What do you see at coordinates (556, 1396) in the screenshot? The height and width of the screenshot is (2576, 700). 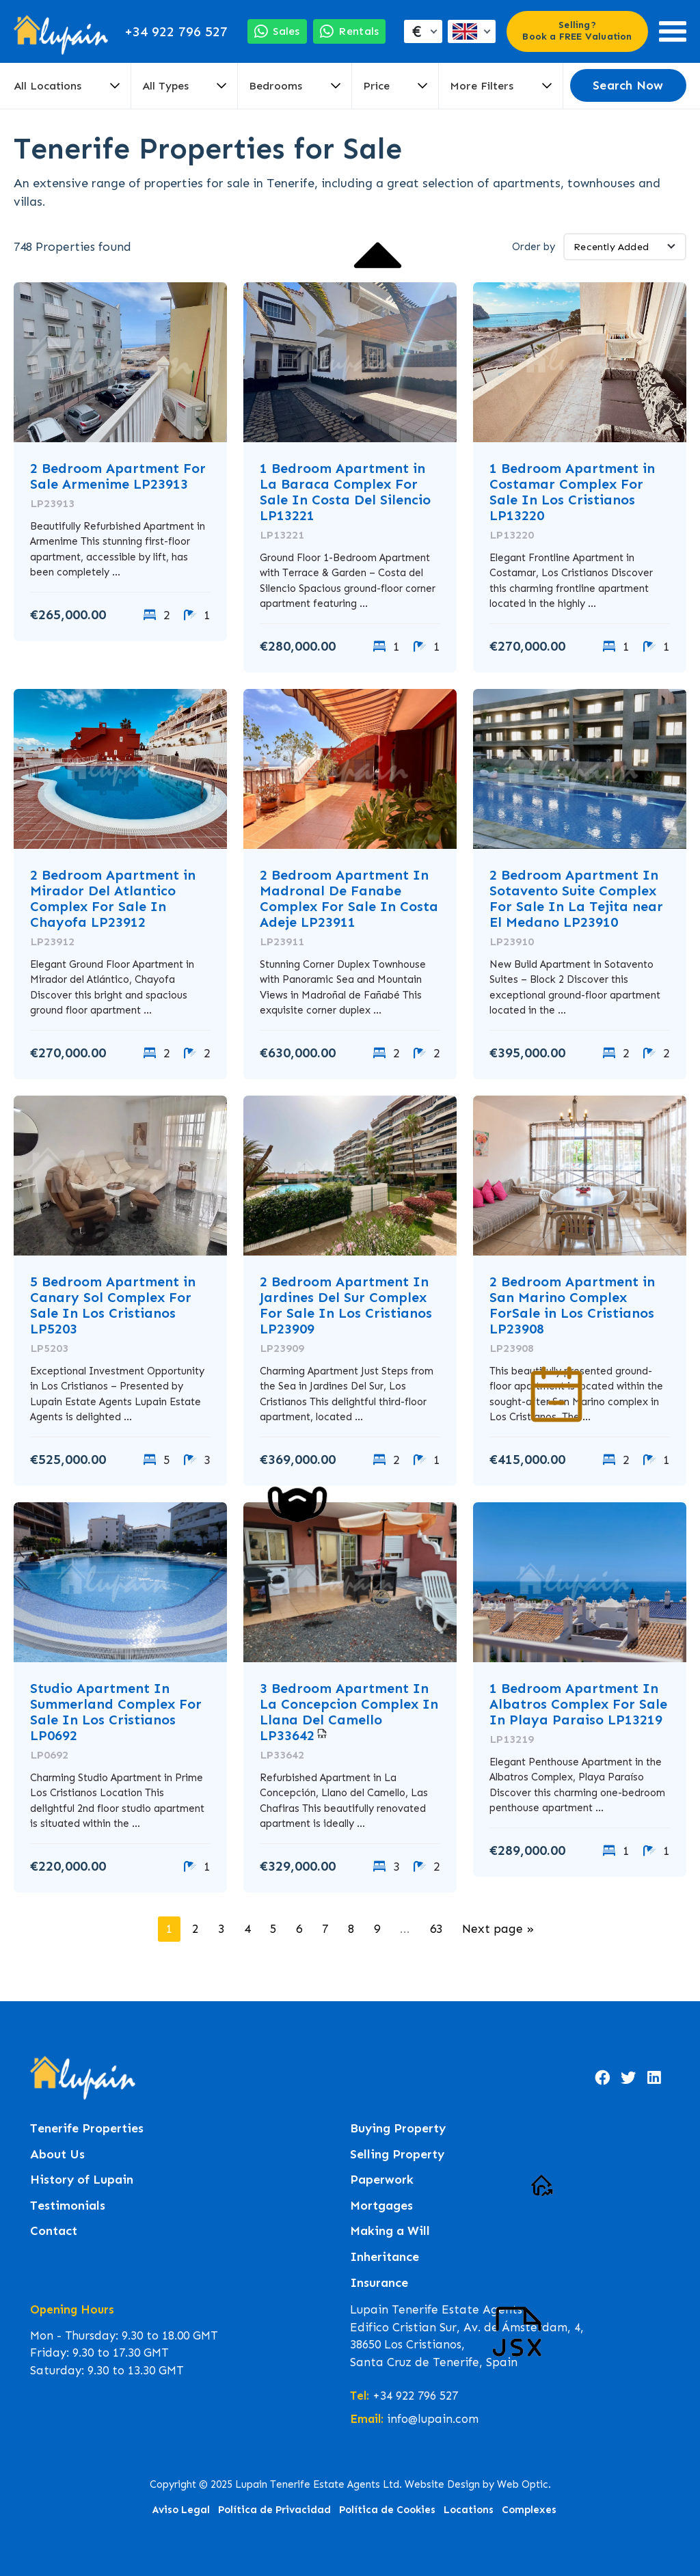 I see `remove an event from calendar` at bounding box center [556, 1396].